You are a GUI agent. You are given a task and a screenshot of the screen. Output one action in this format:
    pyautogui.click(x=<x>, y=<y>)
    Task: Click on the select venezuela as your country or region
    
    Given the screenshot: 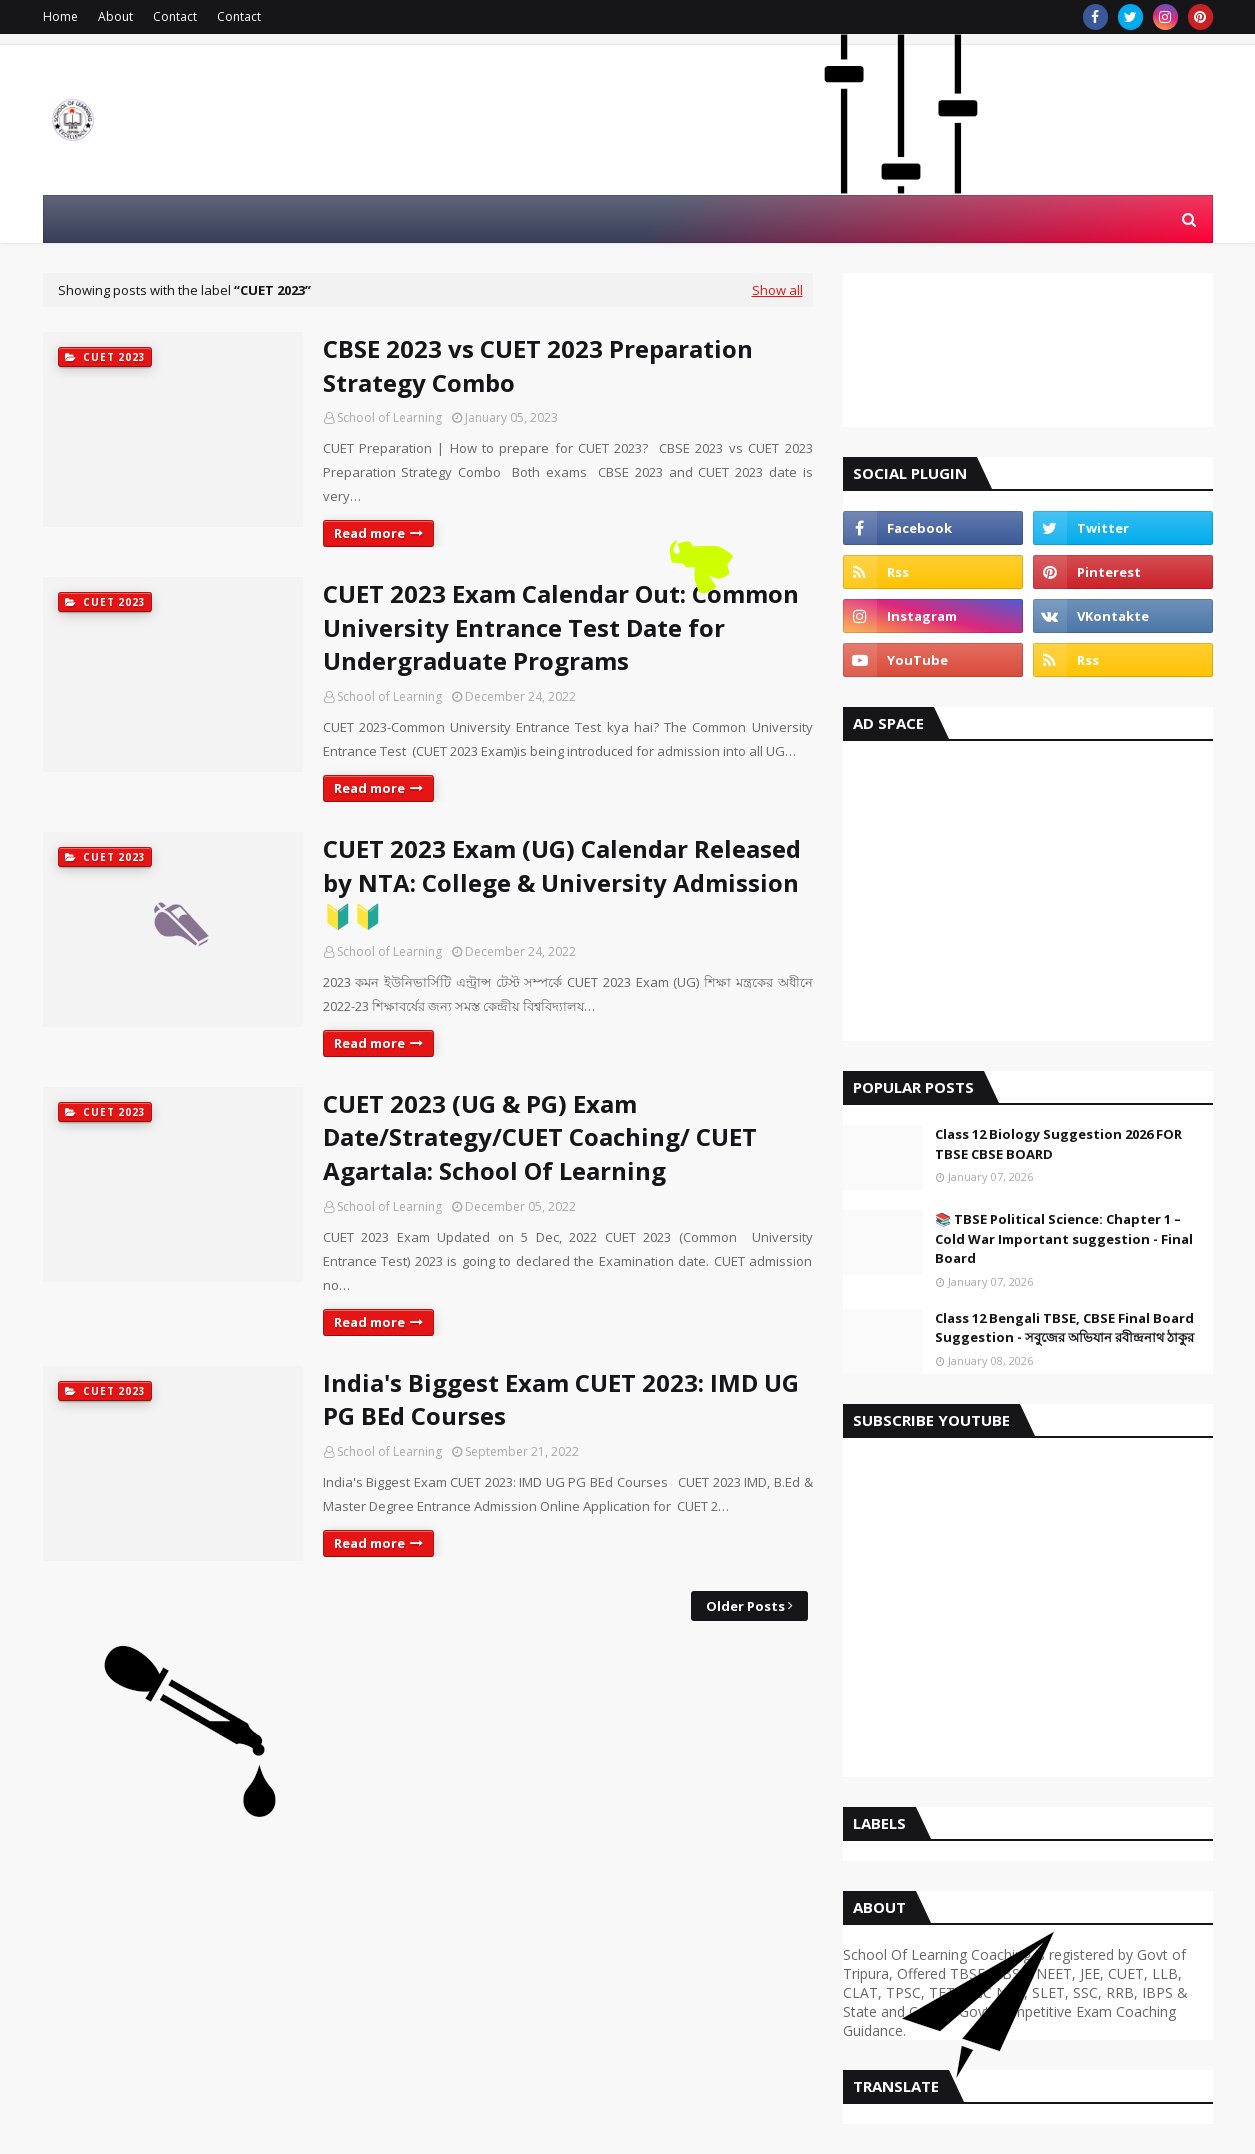 What is the action you would take?
    pyautogui.click(x=701, y=566)
    